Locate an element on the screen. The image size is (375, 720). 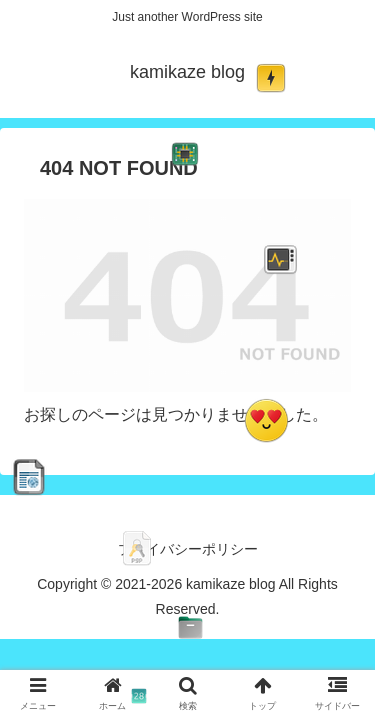
libreoffice web template file type is located at coordinates (29, 477).